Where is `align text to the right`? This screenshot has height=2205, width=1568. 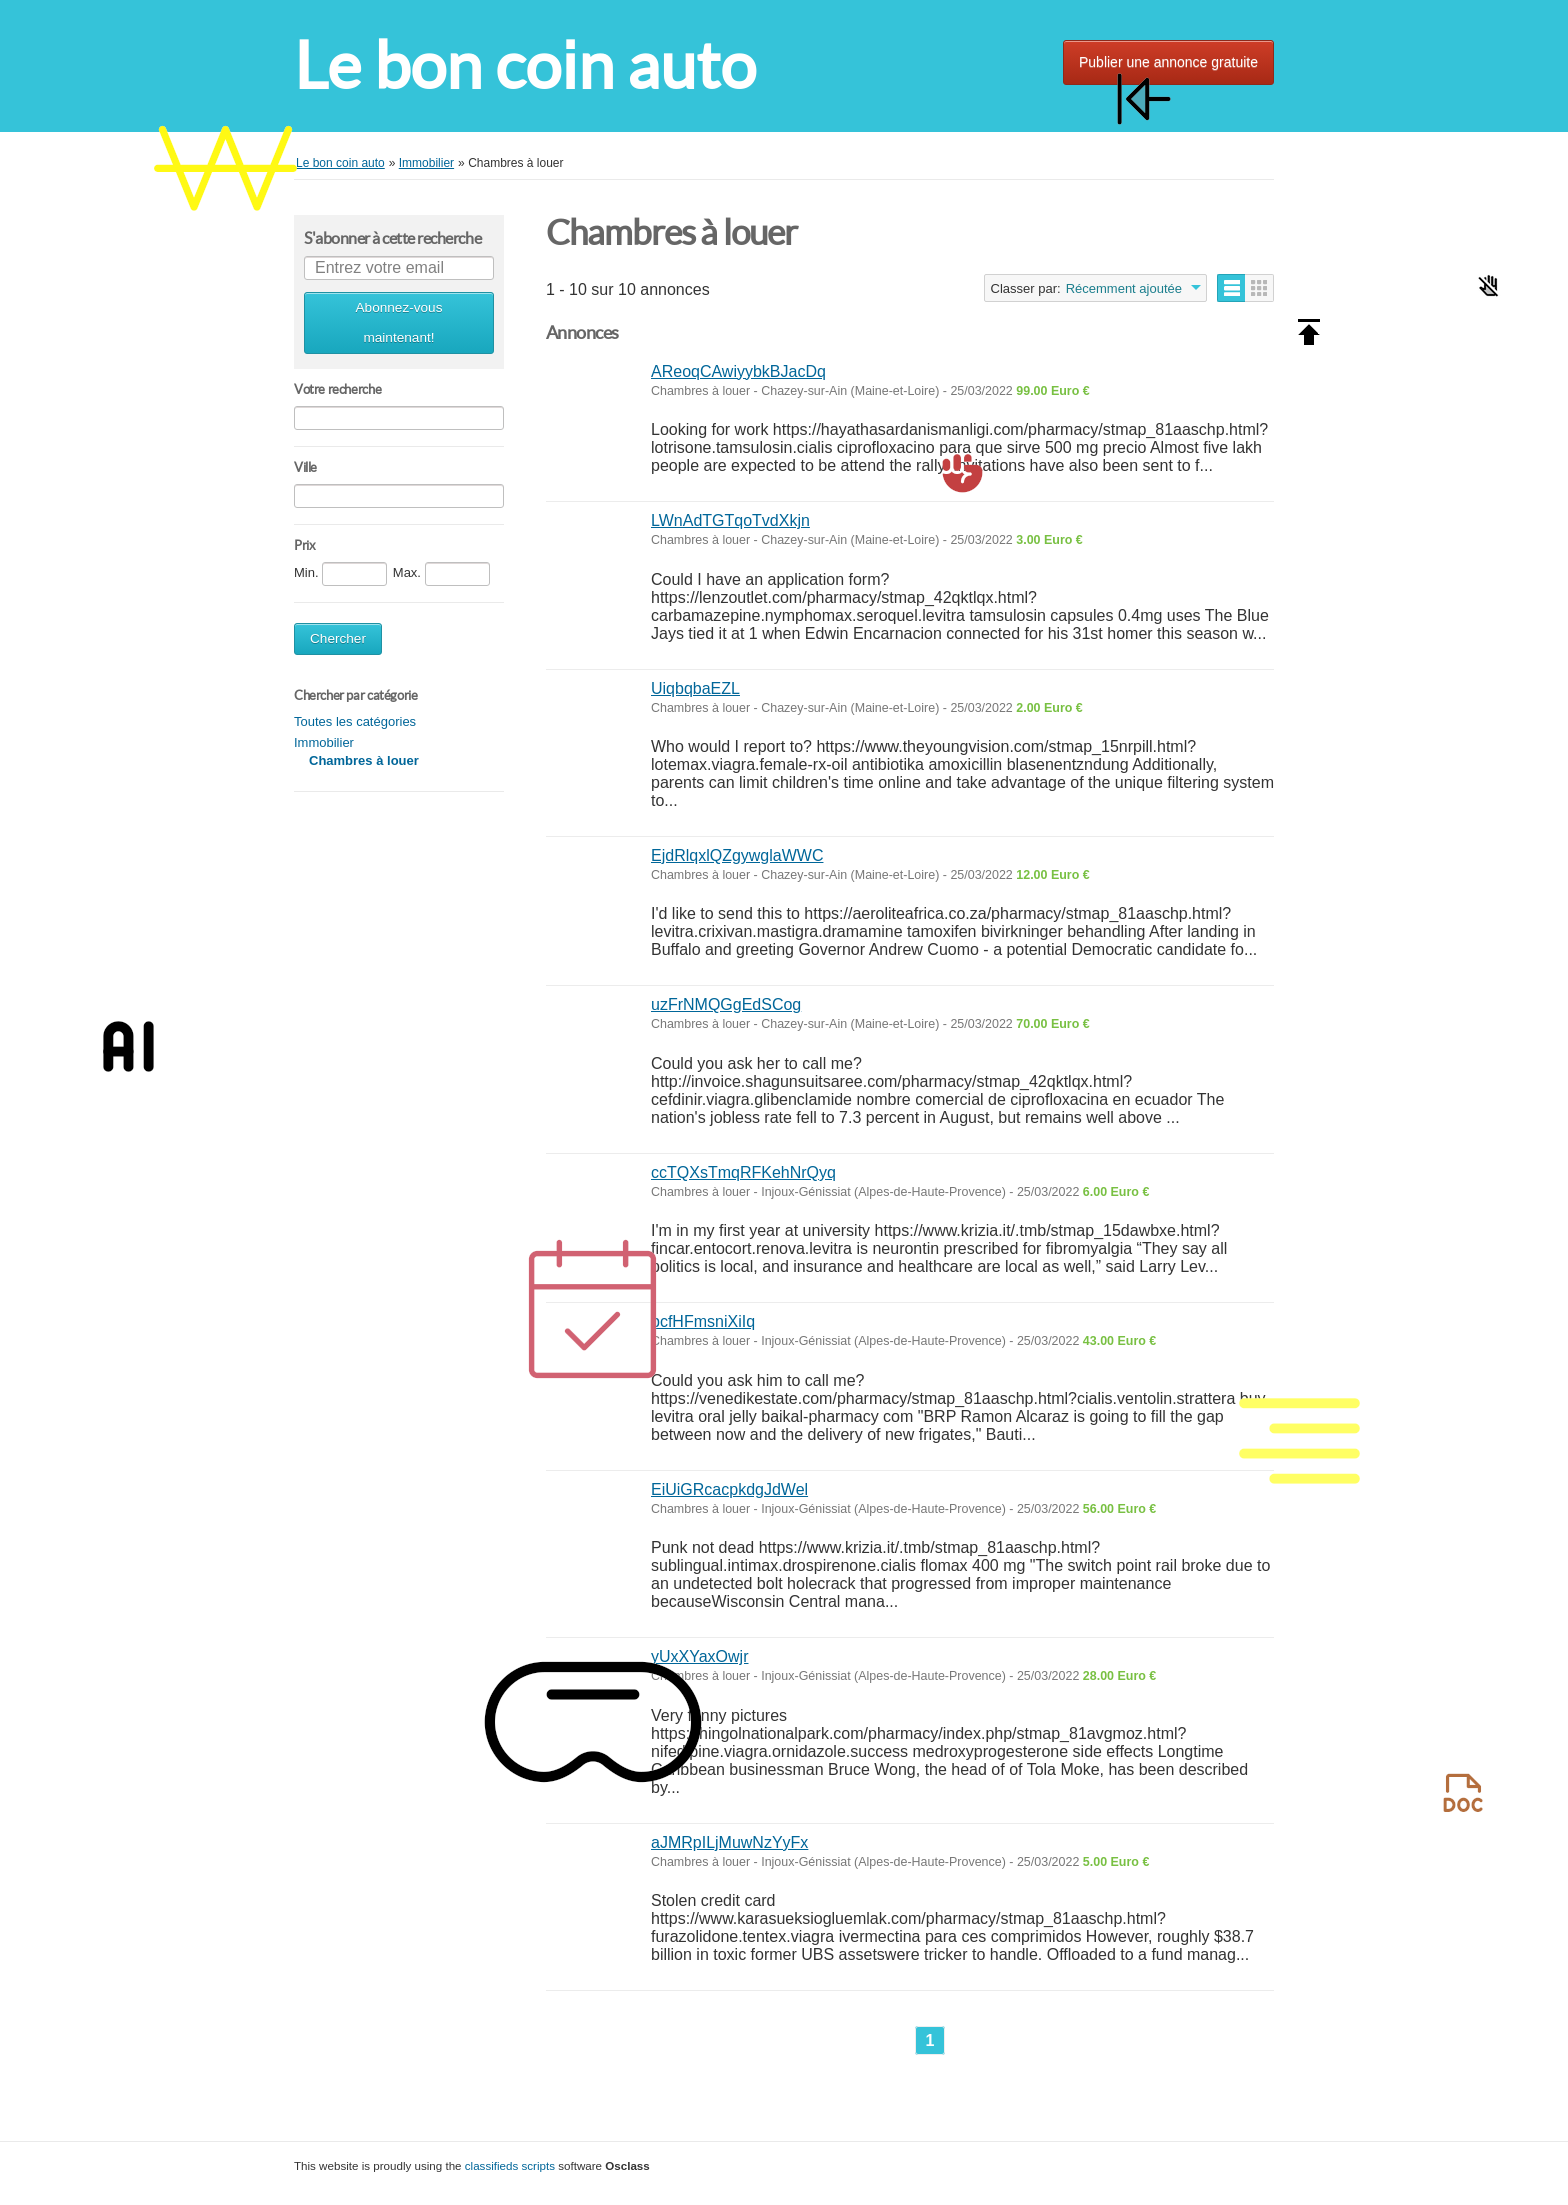
align text to the right is located at coordinates (1299, 1443).